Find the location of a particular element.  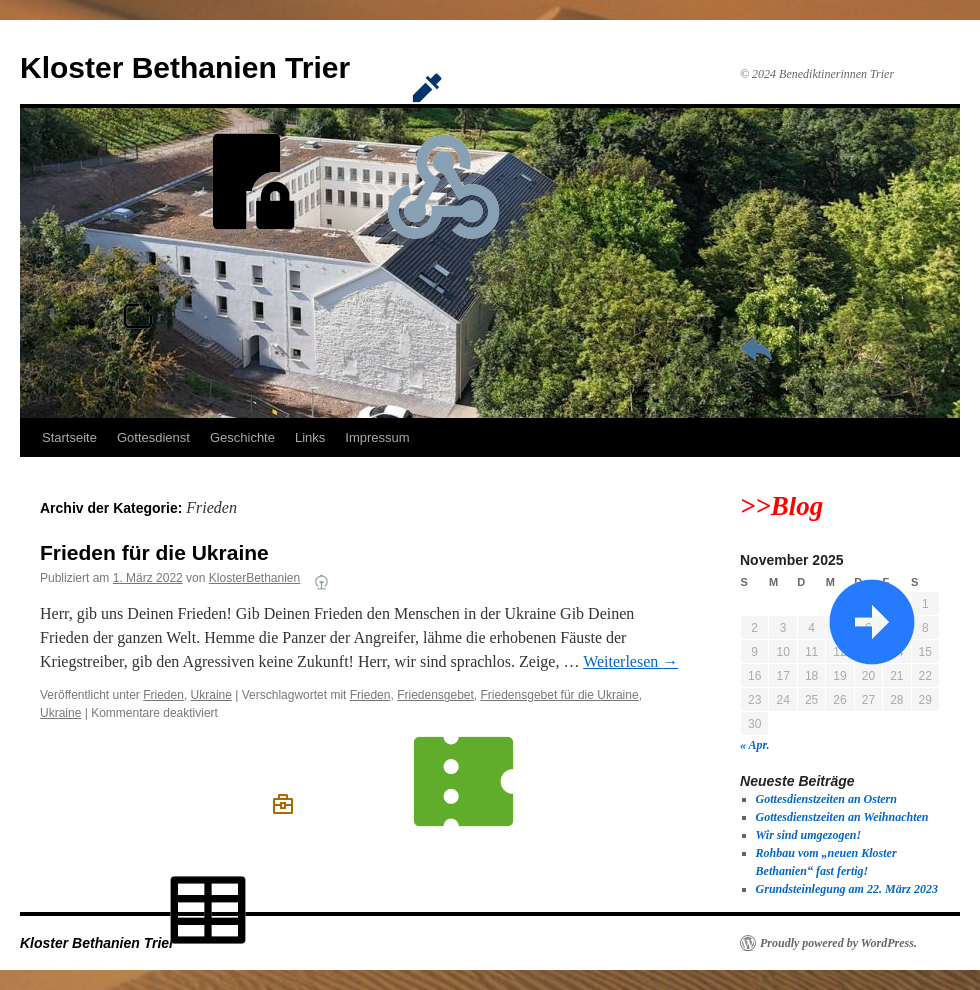

reply to a message or email is located at coordinates (757, 348).